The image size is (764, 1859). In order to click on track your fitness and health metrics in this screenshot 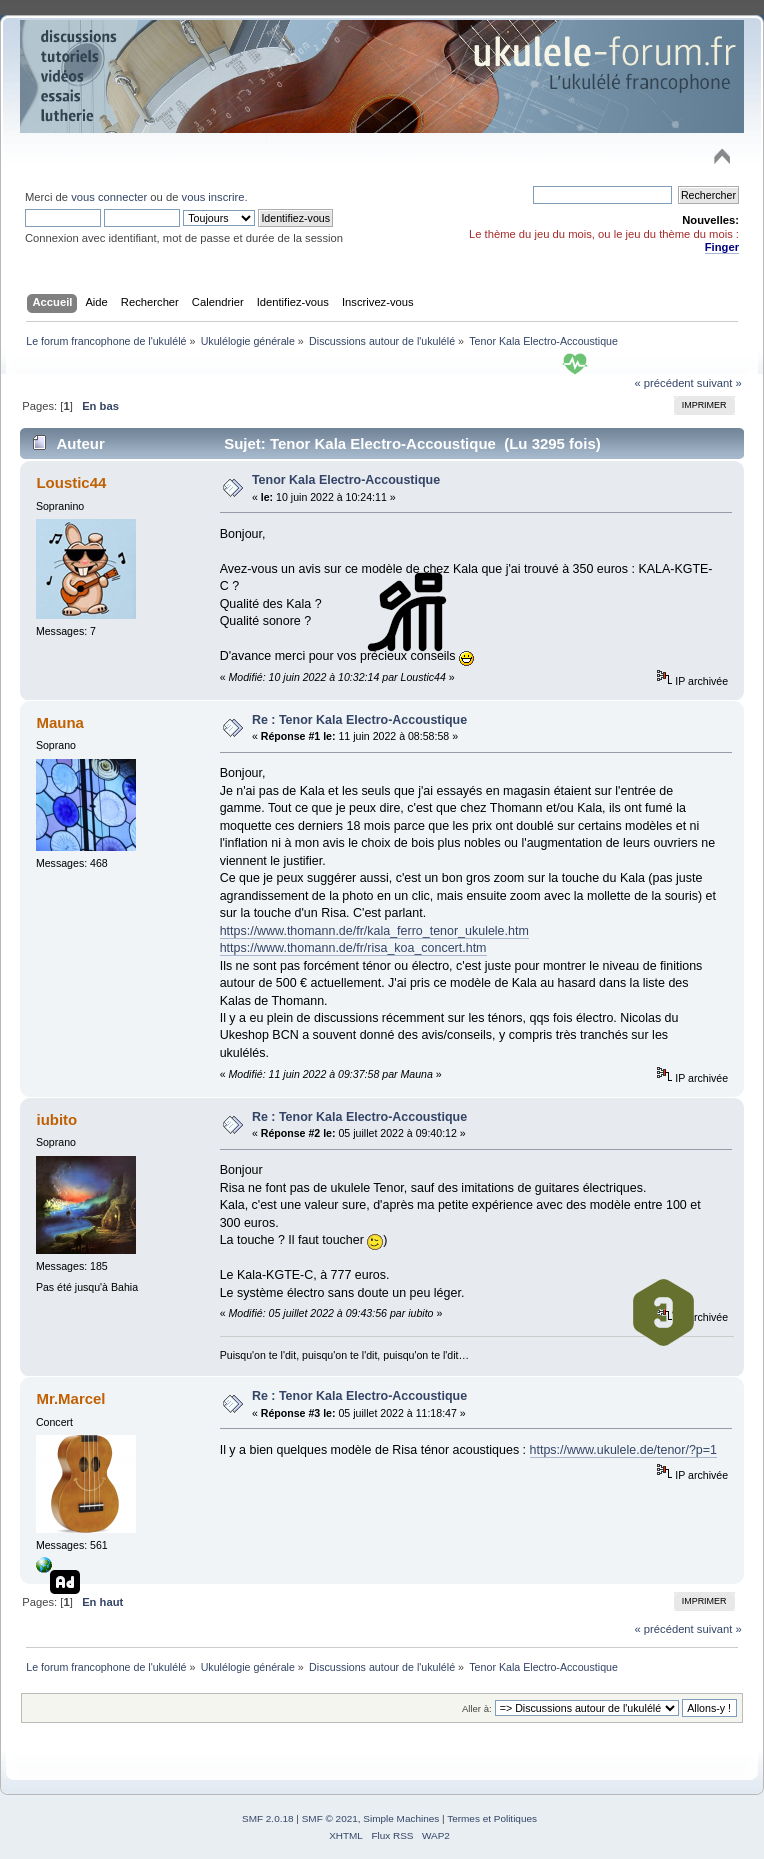, I will do `click(575, 364)`.